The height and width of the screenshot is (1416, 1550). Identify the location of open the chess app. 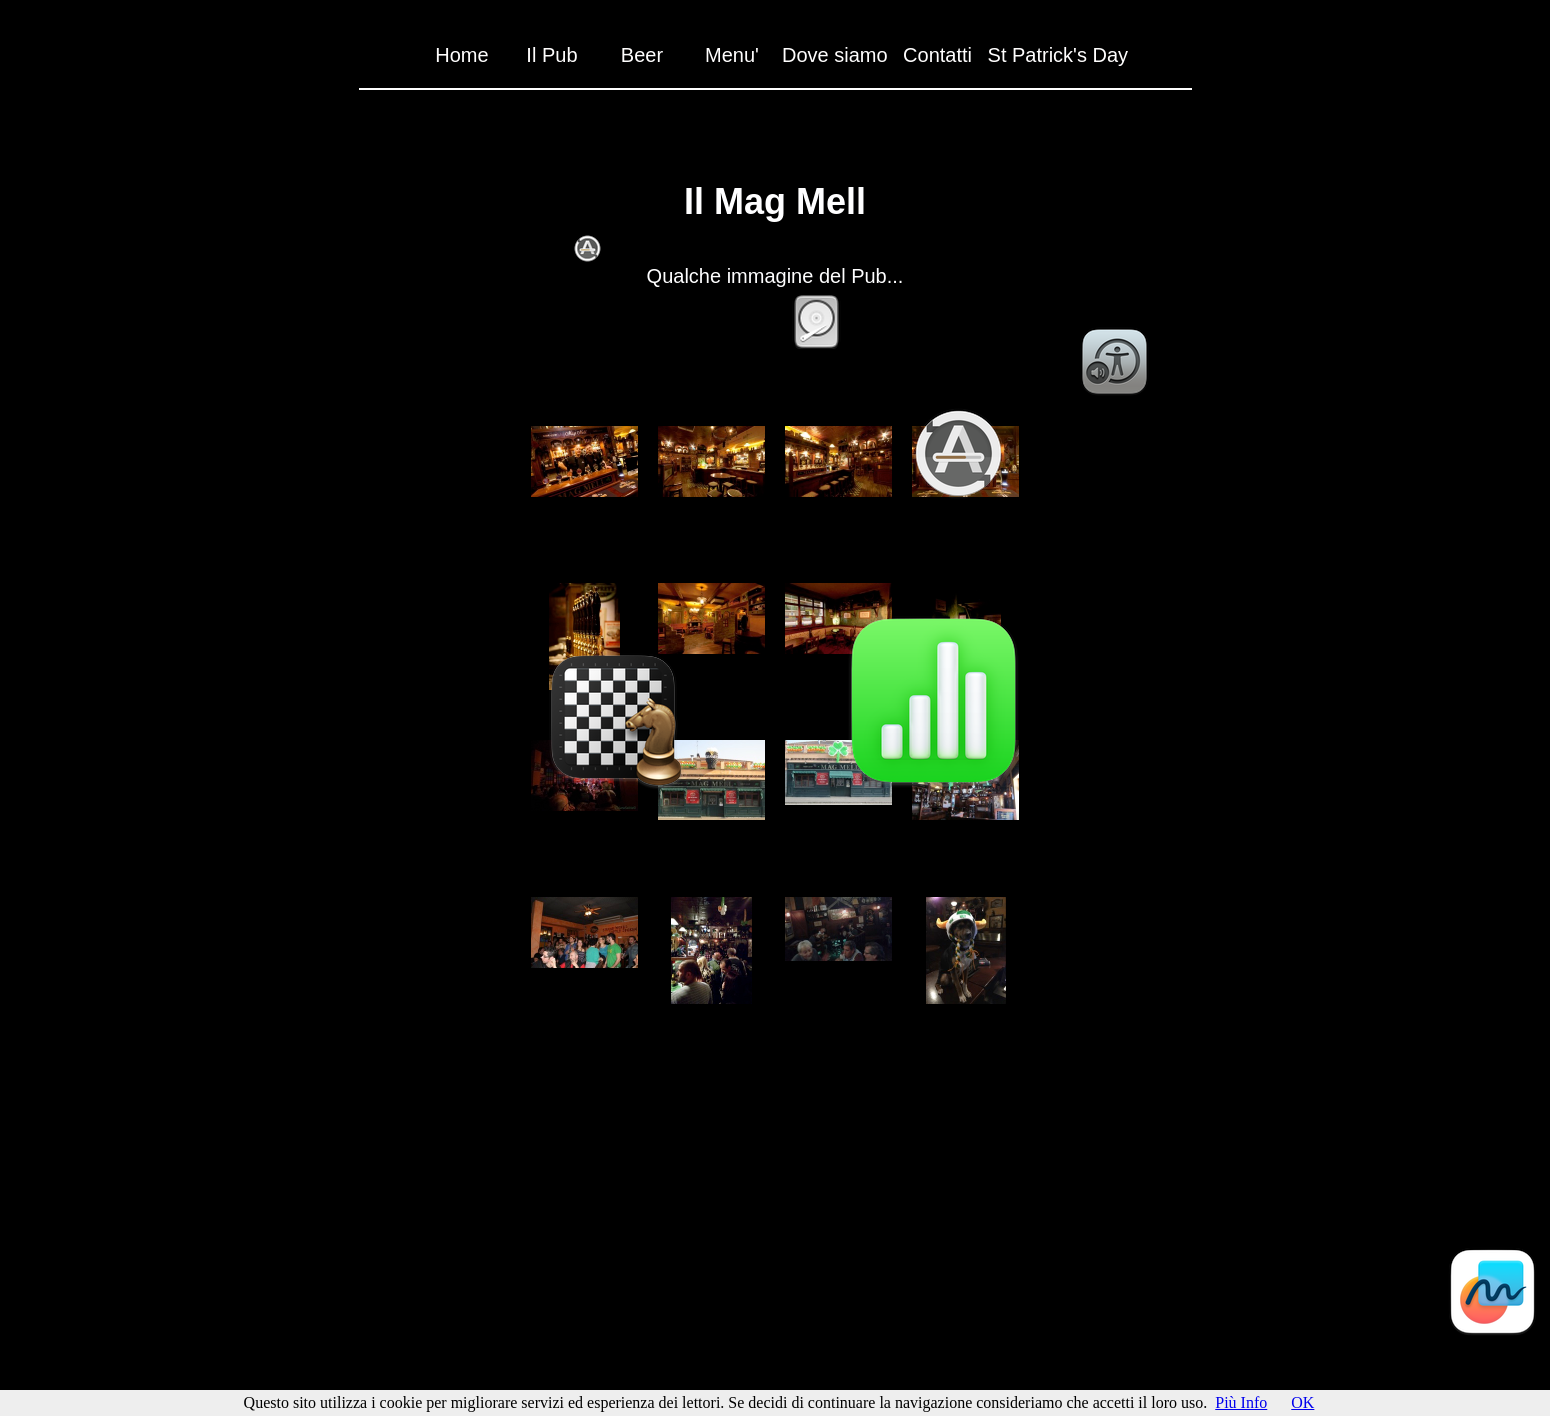
(613, 717).